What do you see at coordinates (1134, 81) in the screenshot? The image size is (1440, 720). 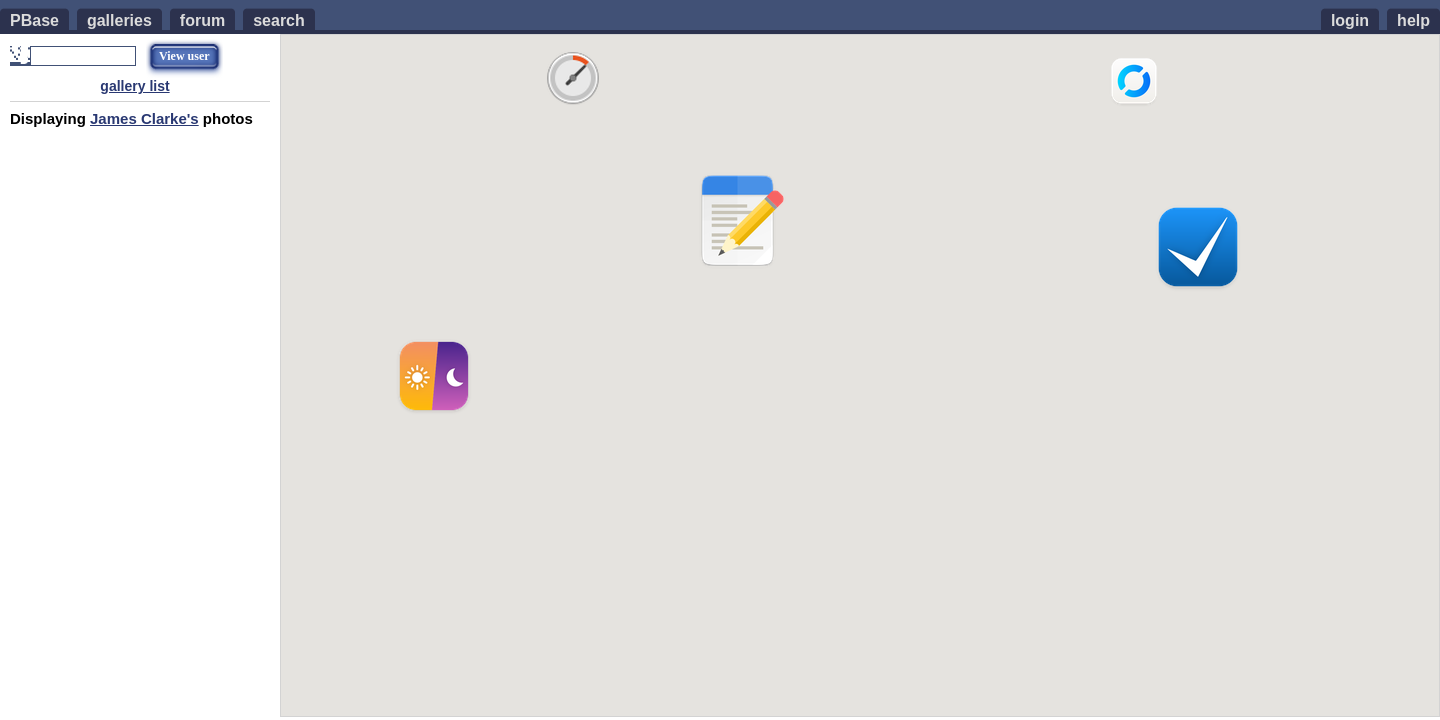 I see `open rustdesk remote desktop application` at bounding box center [1134, 81].